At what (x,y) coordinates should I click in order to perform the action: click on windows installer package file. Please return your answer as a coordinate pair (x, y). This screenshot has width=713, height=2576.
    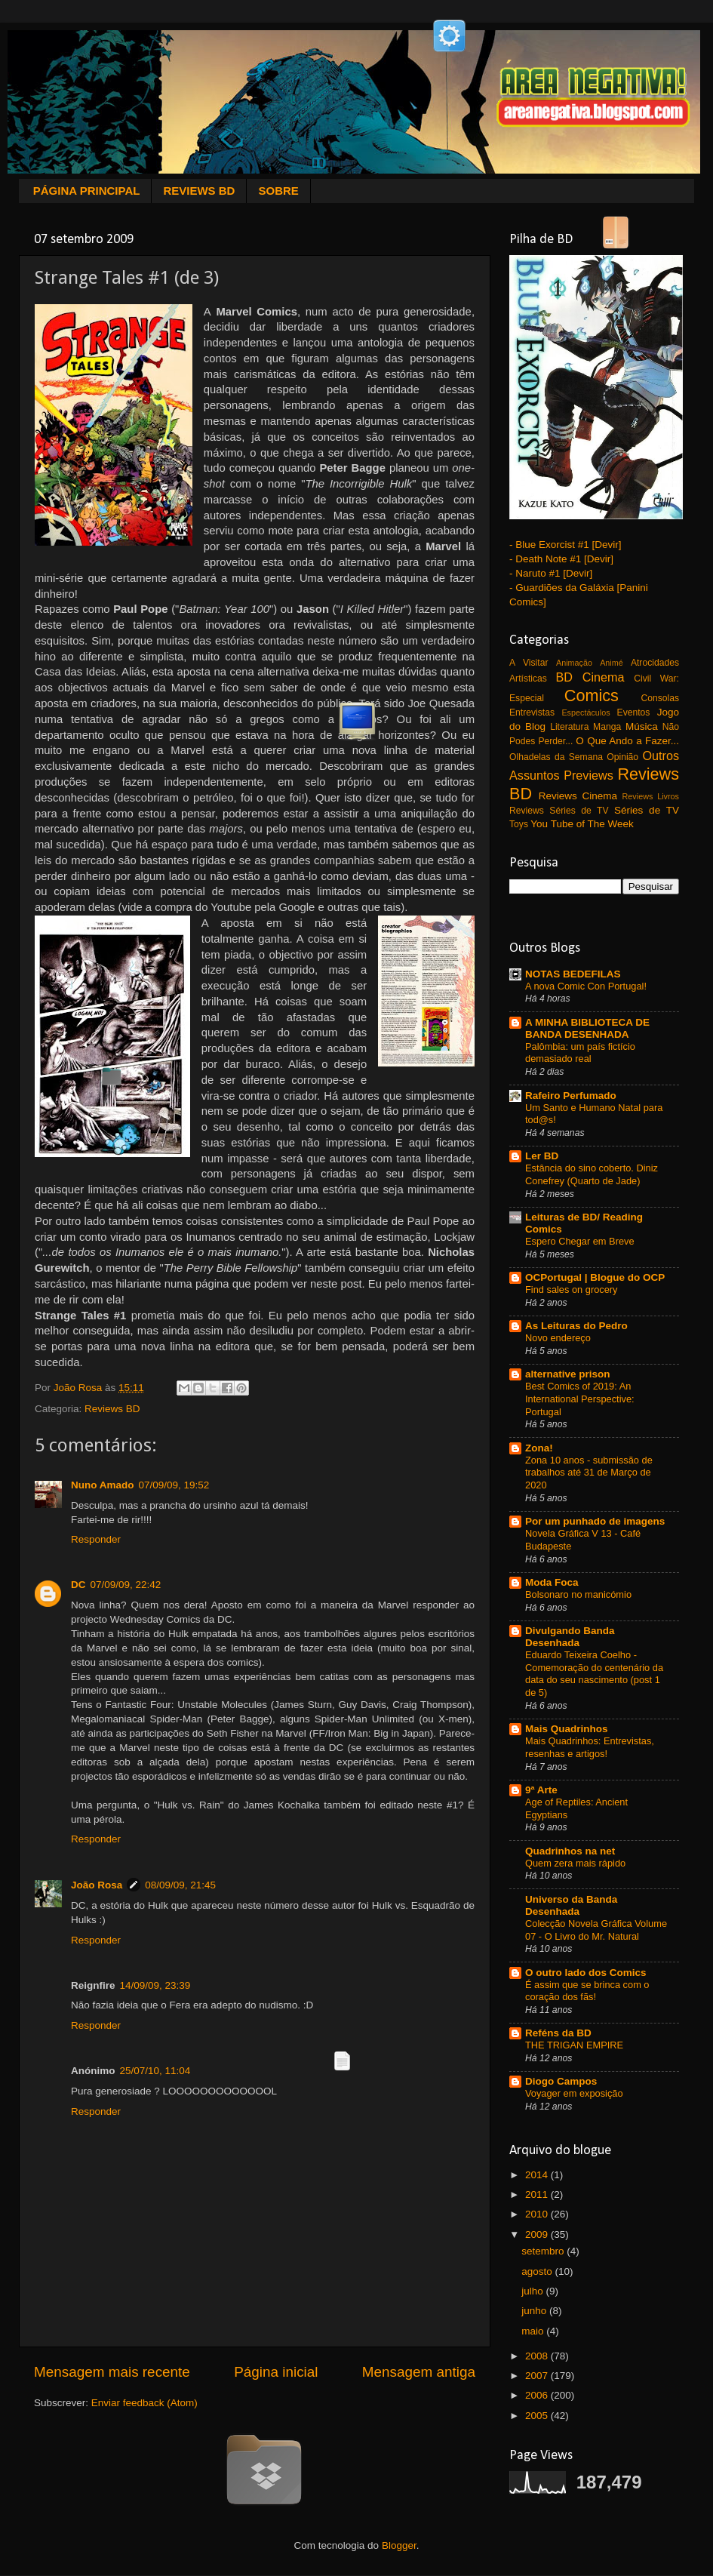
    Looking at the image, I should click on (449, 35).